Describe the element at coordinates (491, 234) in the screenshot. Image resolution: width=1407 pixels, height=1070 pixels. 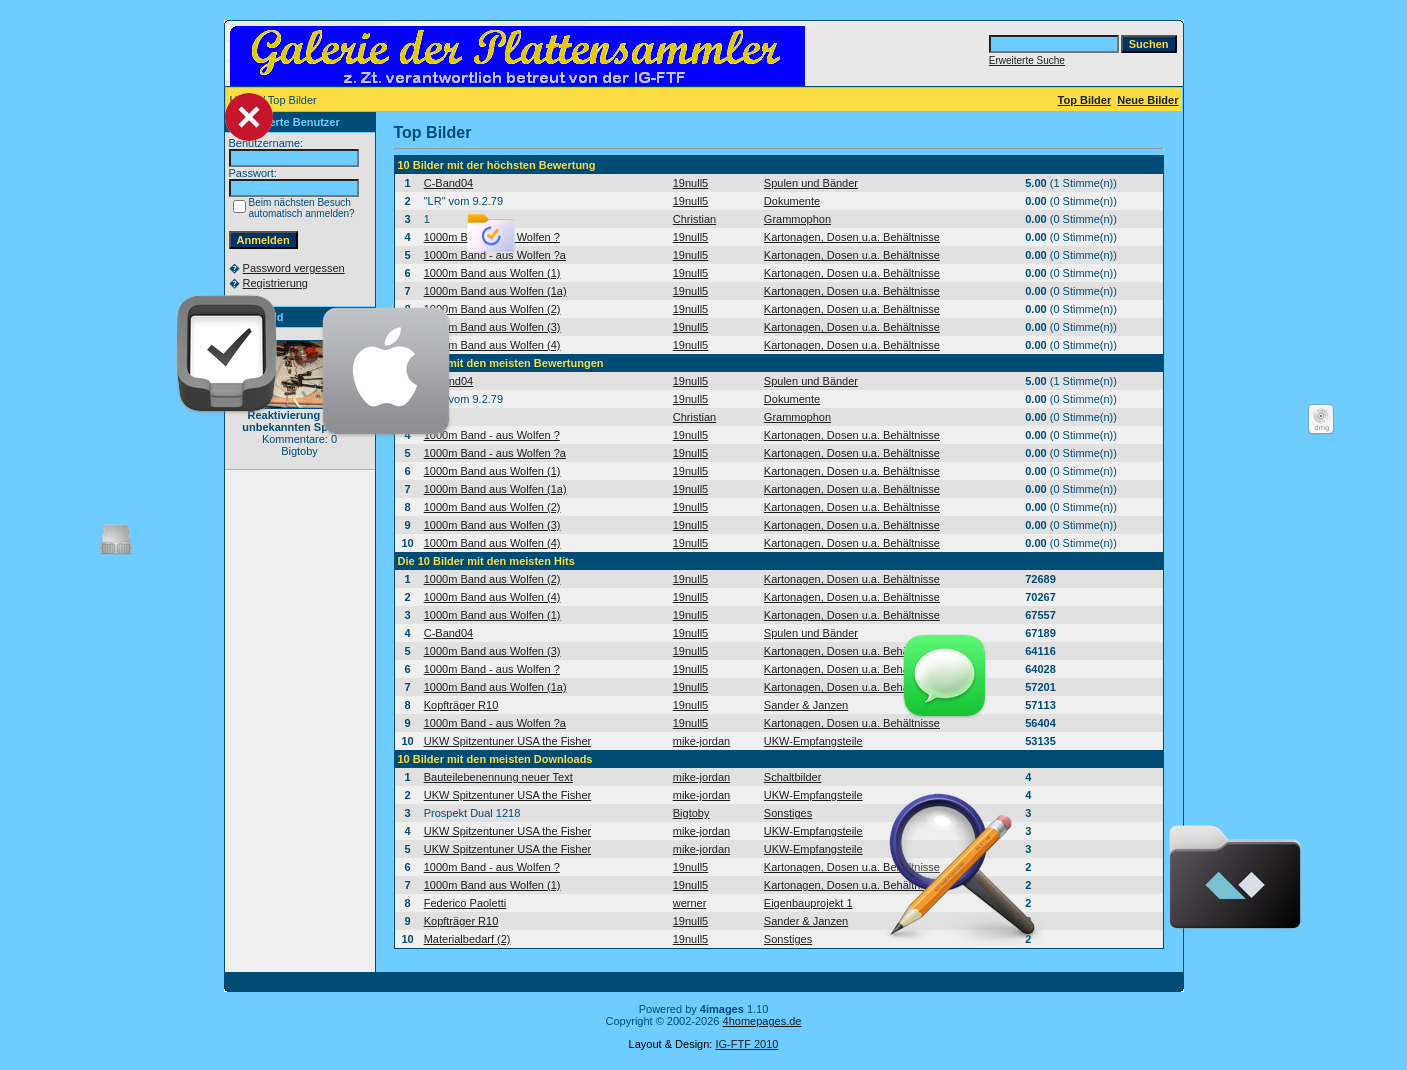
I see `open ticktick tasks folder` at that location.